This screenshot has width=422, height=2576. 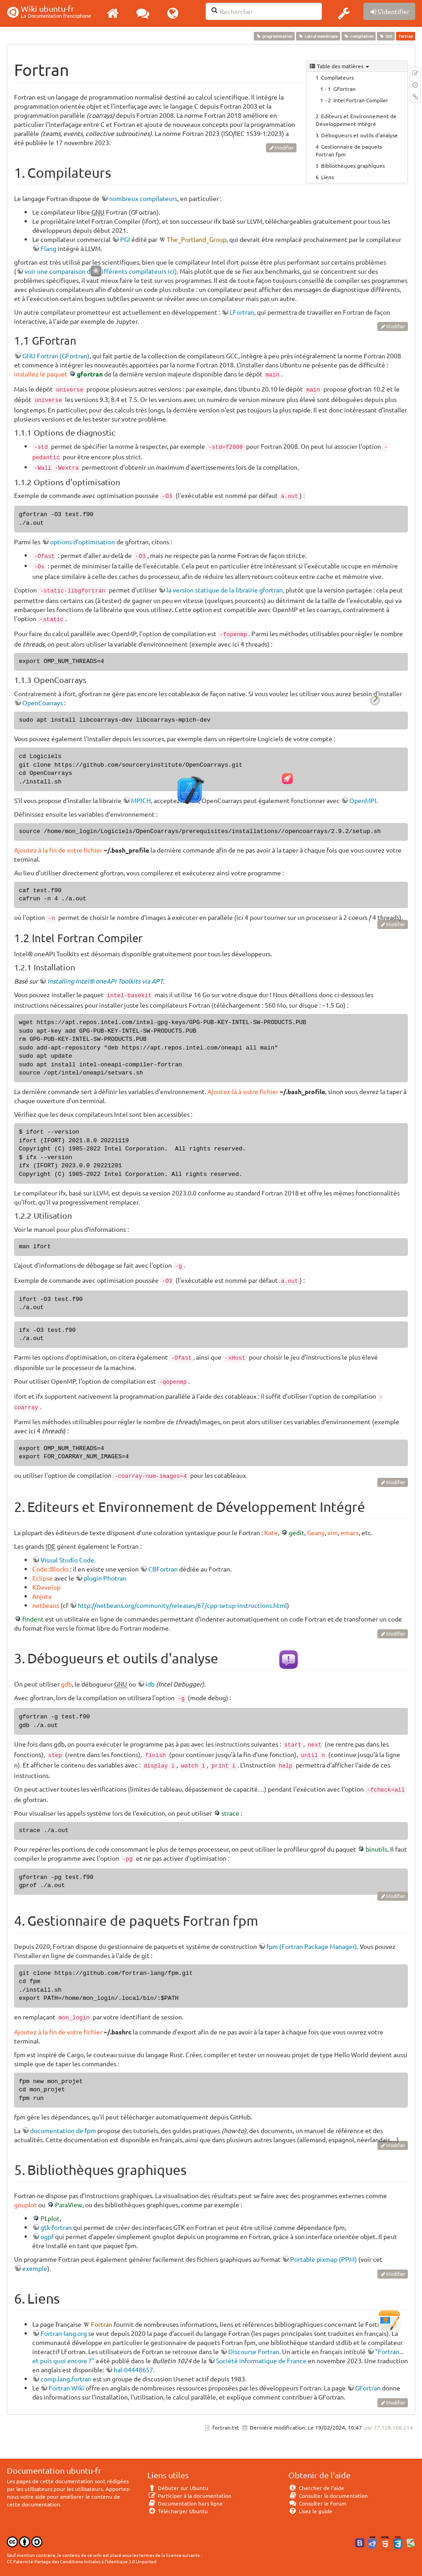 I want to click on open Xcode development environment, so click(x=190, y=790).